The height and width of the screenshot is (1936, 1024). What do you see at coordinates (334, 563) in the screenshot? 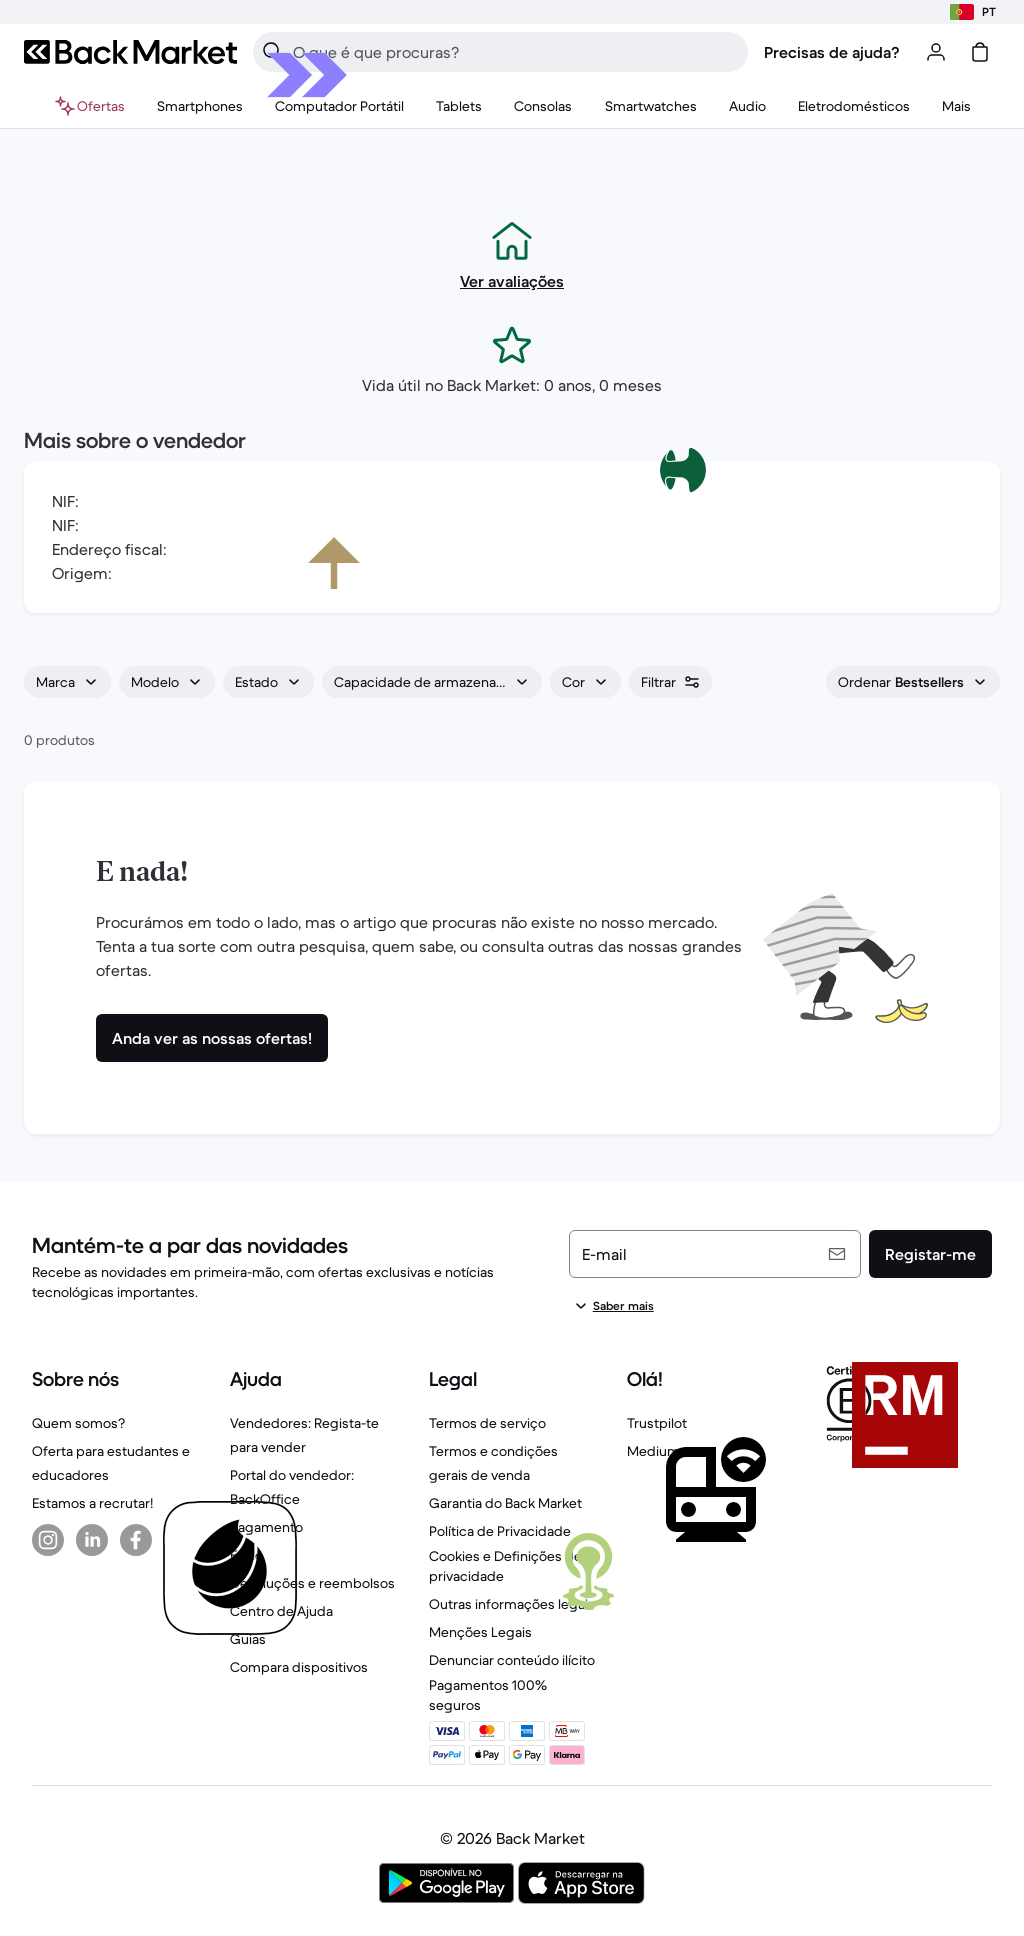
I see `scroll to top of page` at bounding box center [334, 563].